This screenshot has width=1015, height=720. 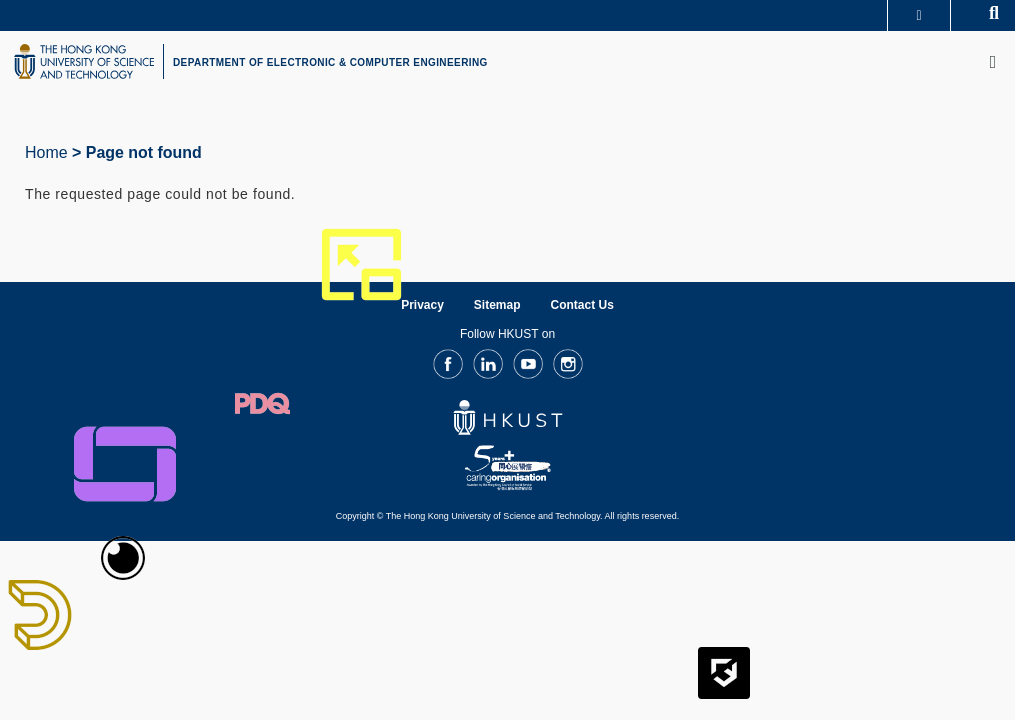 I want to click on exit picture-in-picture mode, so click(x=361, y=264).